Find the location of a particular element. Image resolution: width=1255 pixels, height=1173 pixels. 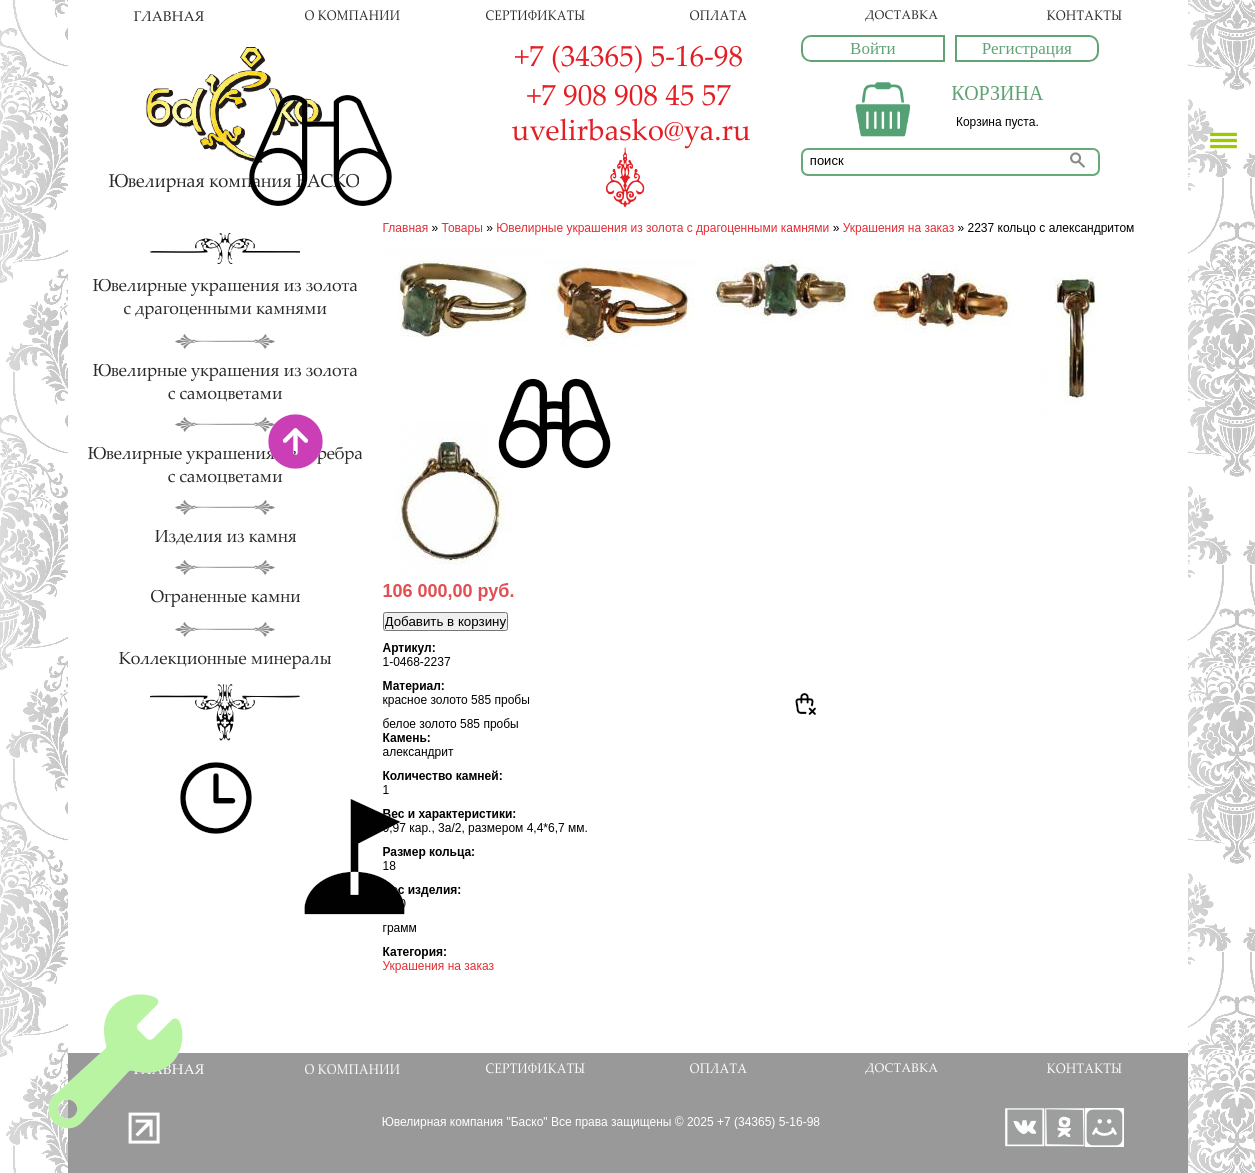

open navigation menu is located at coordinates (1223, 140).